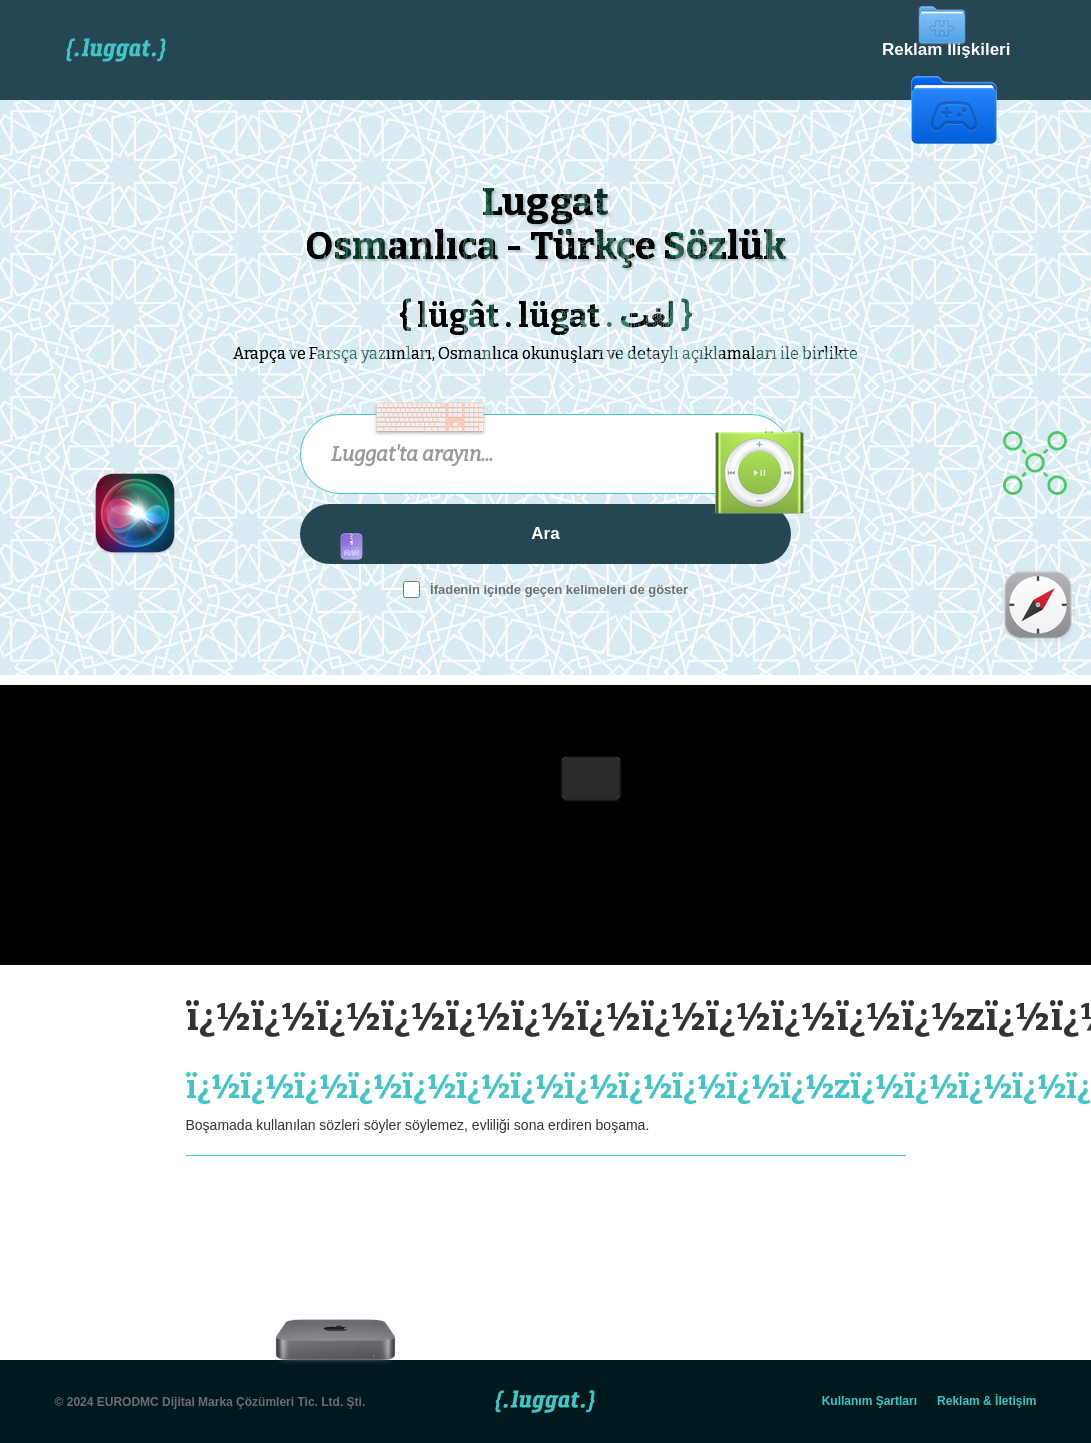 The image size is (1091, 1443). I want to click on iPod shuffle device connected, so click(759, 472).